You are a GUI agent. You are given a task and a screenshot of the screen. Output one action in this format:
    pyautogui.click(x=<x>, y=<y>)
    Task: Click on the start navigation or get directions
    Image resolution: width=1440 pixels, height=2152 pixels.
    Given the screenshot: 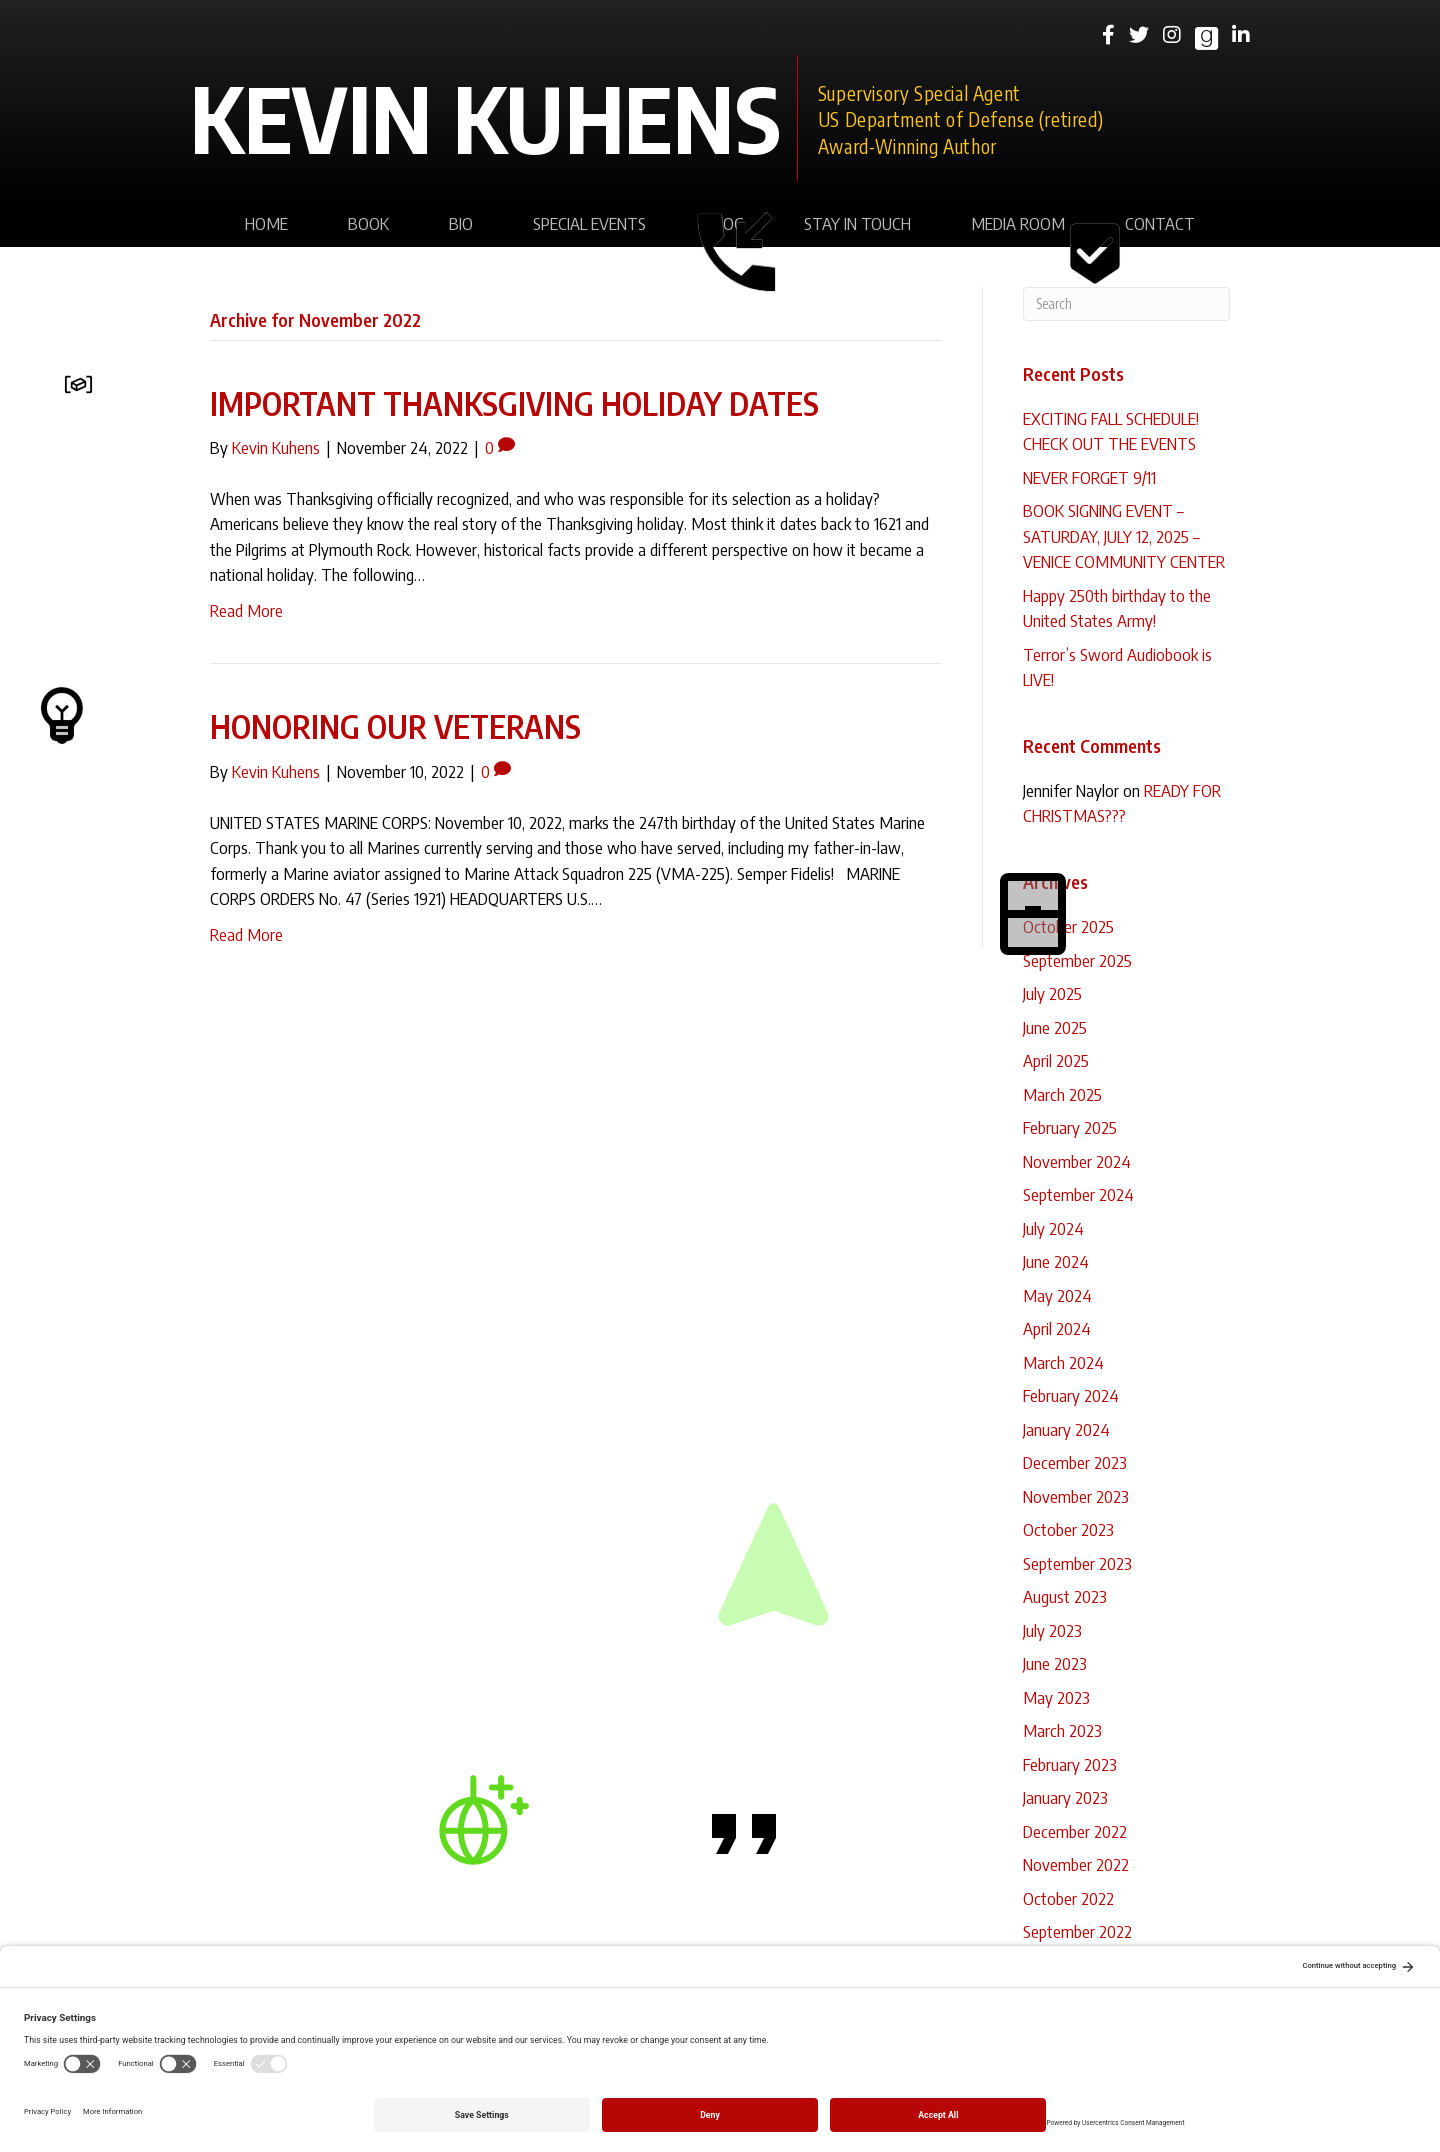 What is the action you would take?
    pyautogui.click(x=773, y=1564)
    